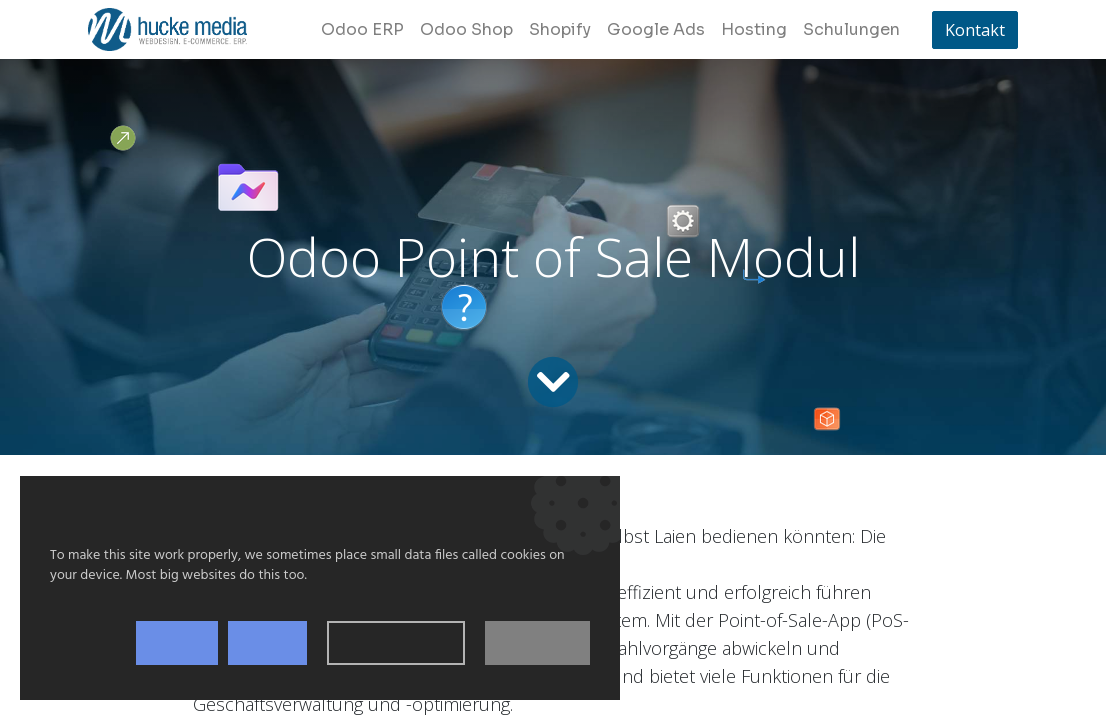 The width and height of the screenshot is (1106, 720). I want to click on access help documentation or support, so click(464, 307).